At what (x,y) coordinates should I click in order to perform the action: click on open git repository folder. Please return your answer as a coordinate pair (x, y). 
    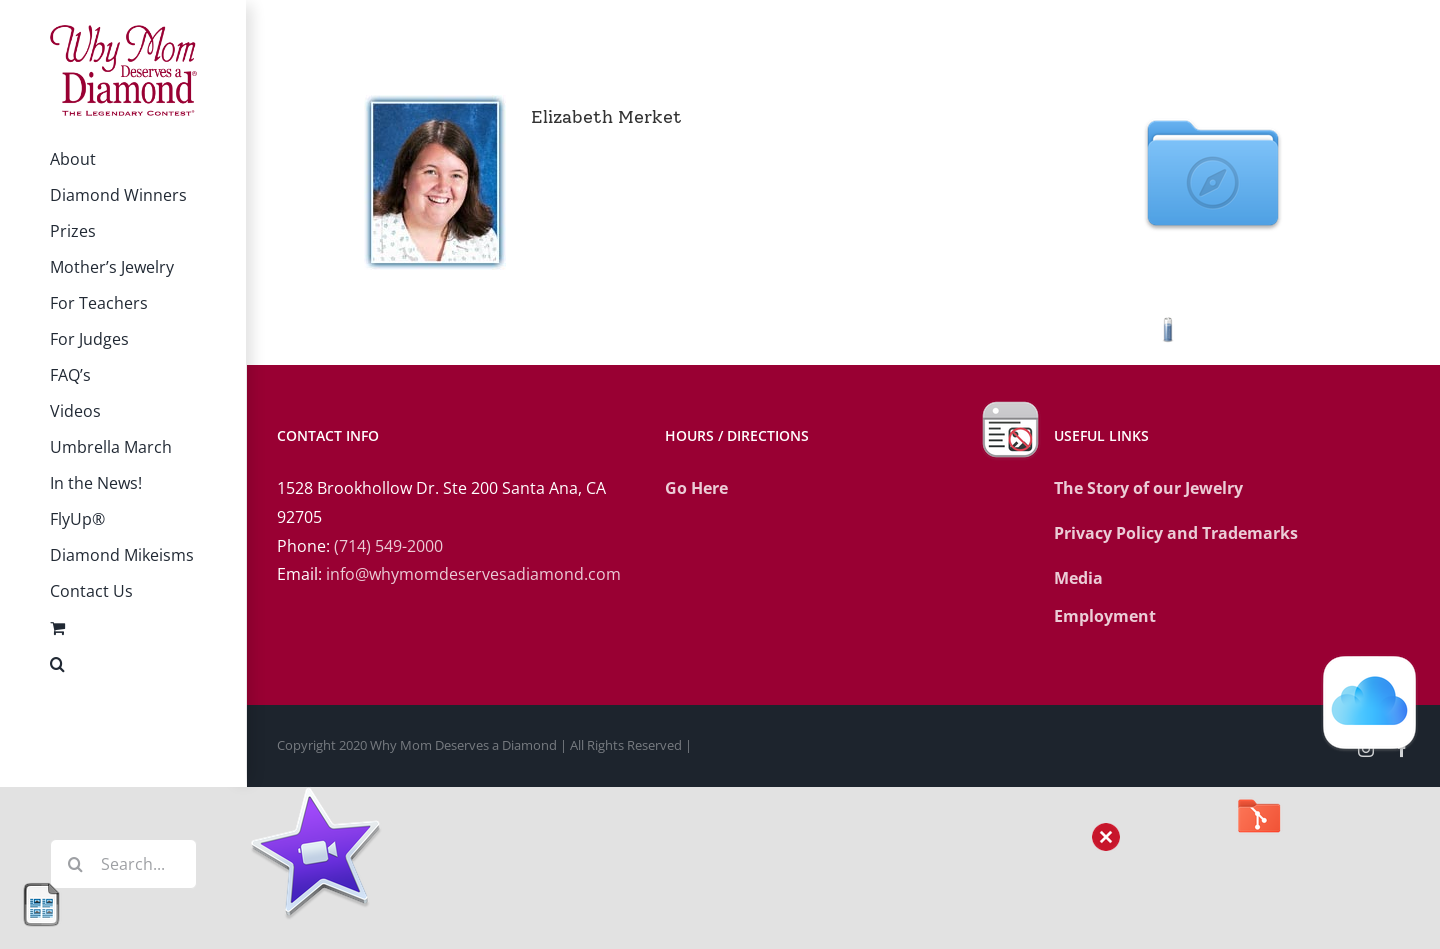
    Looking at the image, I should click on (1259, 817).